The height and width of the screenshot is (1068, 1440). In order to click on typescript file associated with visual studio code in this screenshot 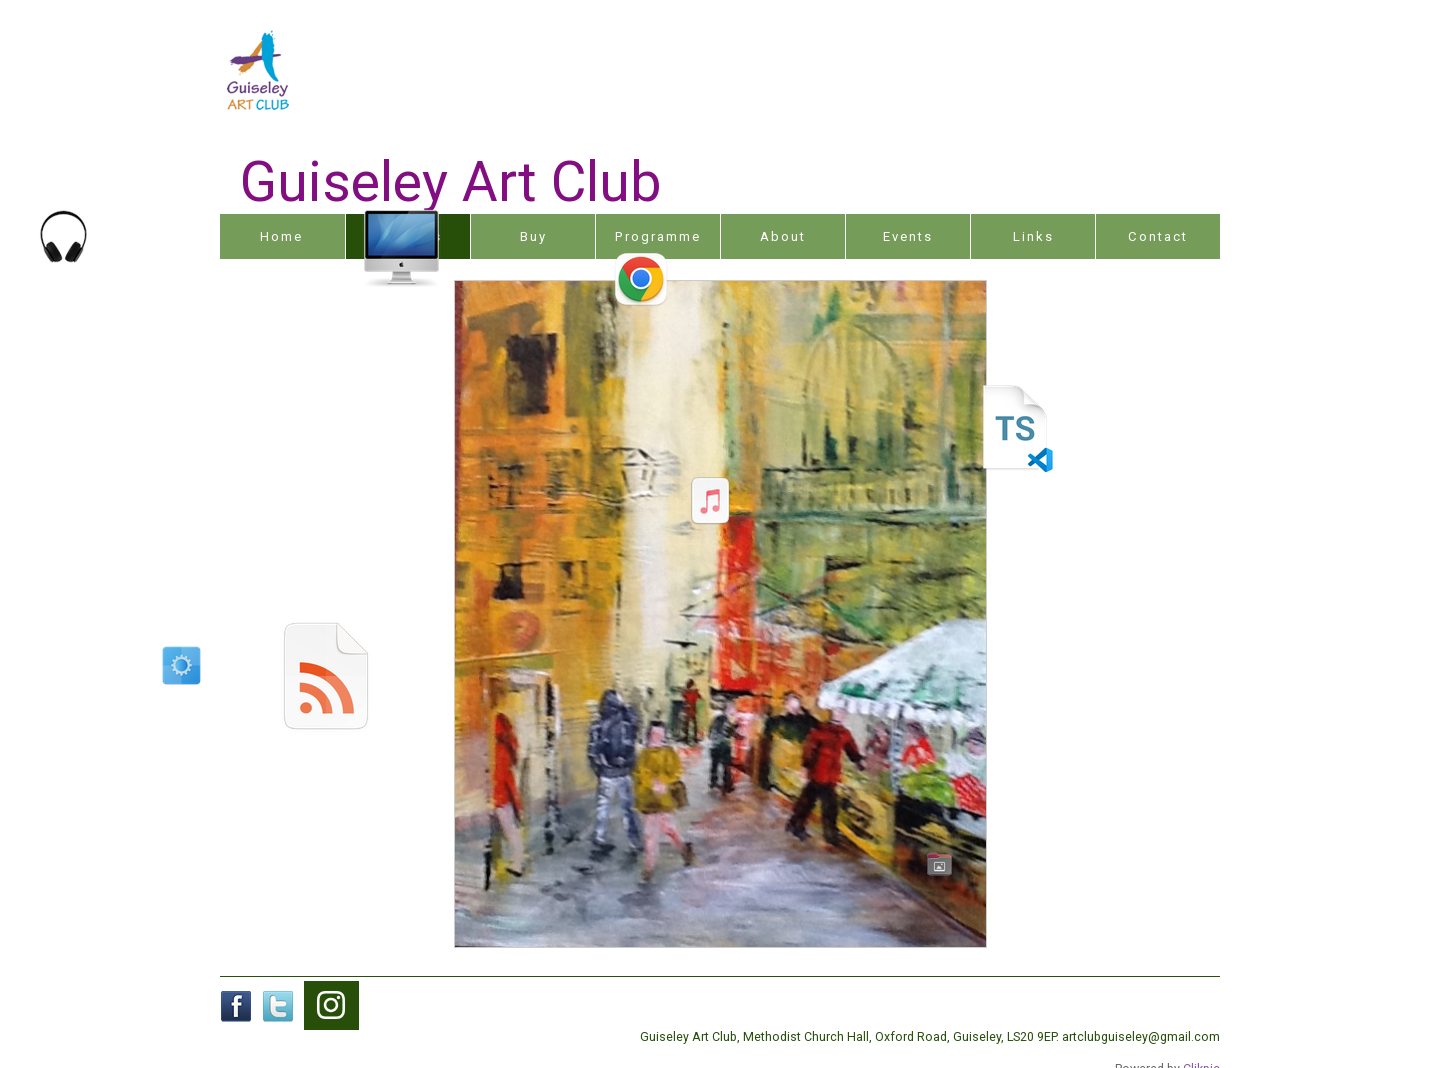, I will do `click(1015, 429)`.